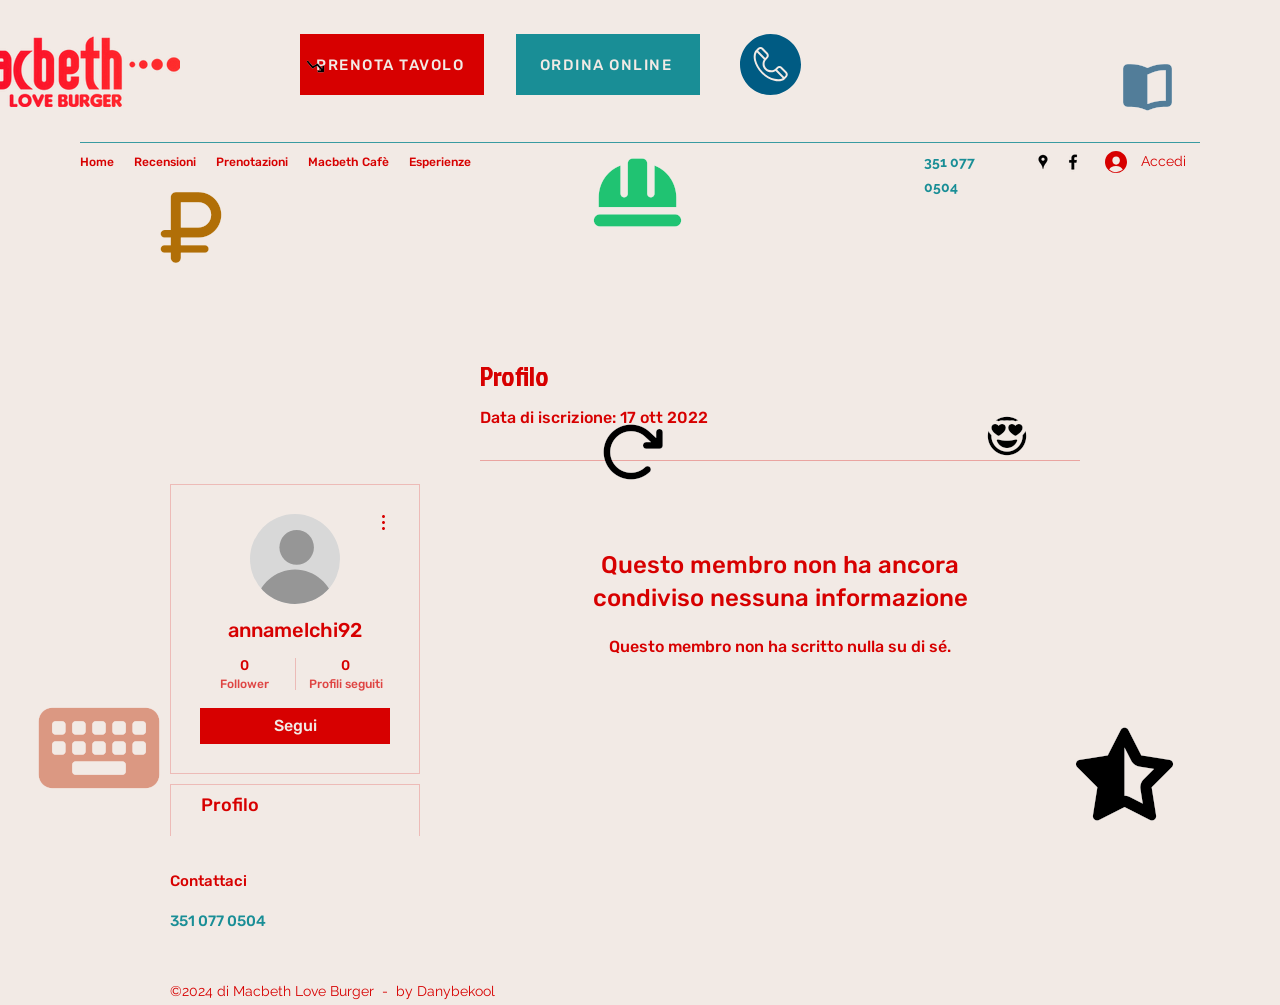  What do you see at coordinates (193, 227) in the screenshot?
I see `indicates russian ruble currency` at bounding box center [193, 227].